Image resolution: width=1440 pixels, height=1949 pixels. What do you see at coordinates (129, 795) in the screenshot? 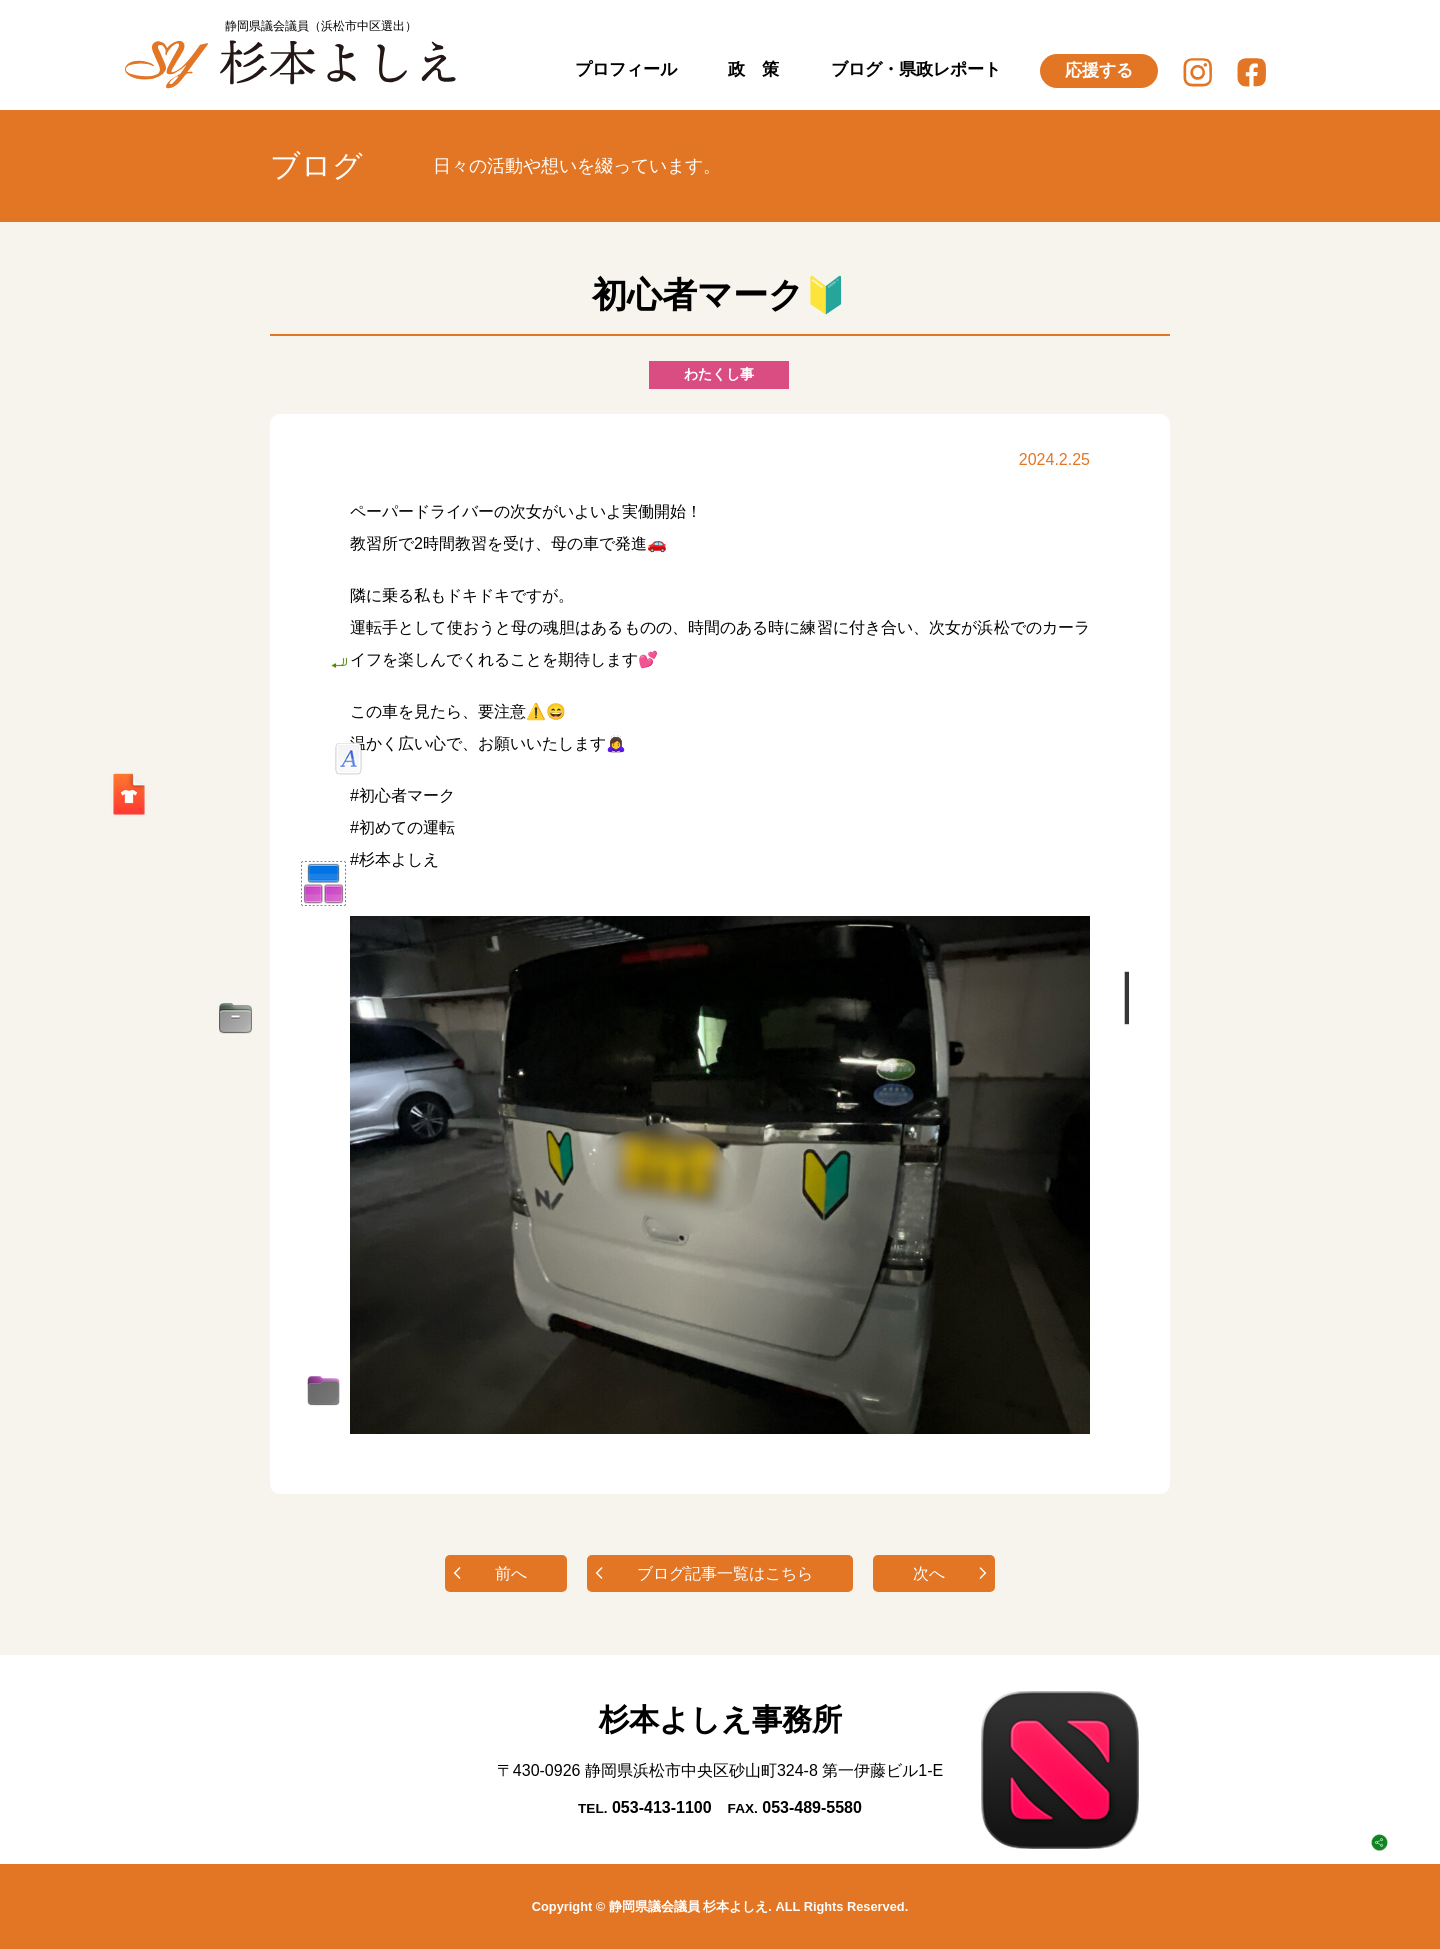
I see `a theme or appearance customization file` at bounding box center [129, 795].